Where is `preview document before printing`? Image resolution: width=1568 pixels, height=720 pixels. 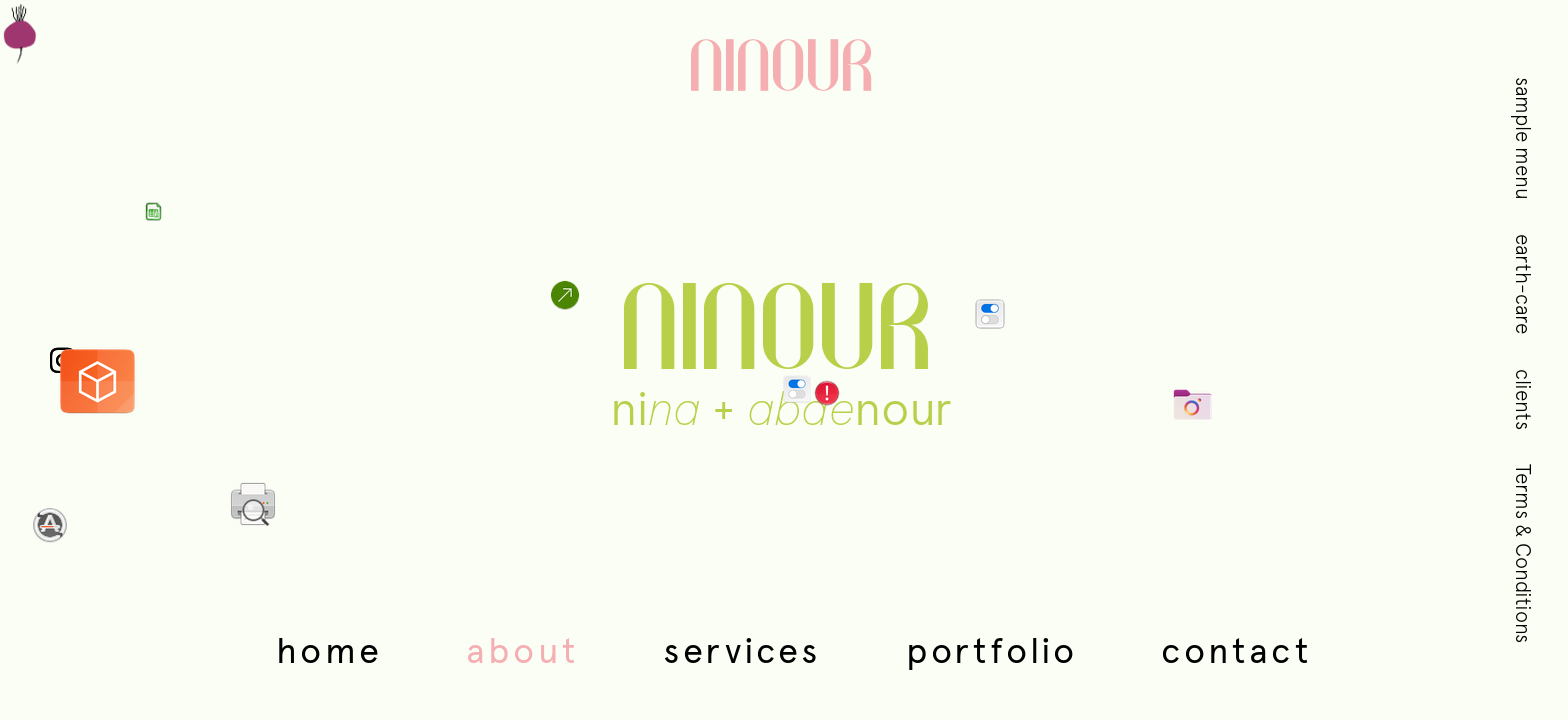 preview document before printing is located at coordinates (253, 504).